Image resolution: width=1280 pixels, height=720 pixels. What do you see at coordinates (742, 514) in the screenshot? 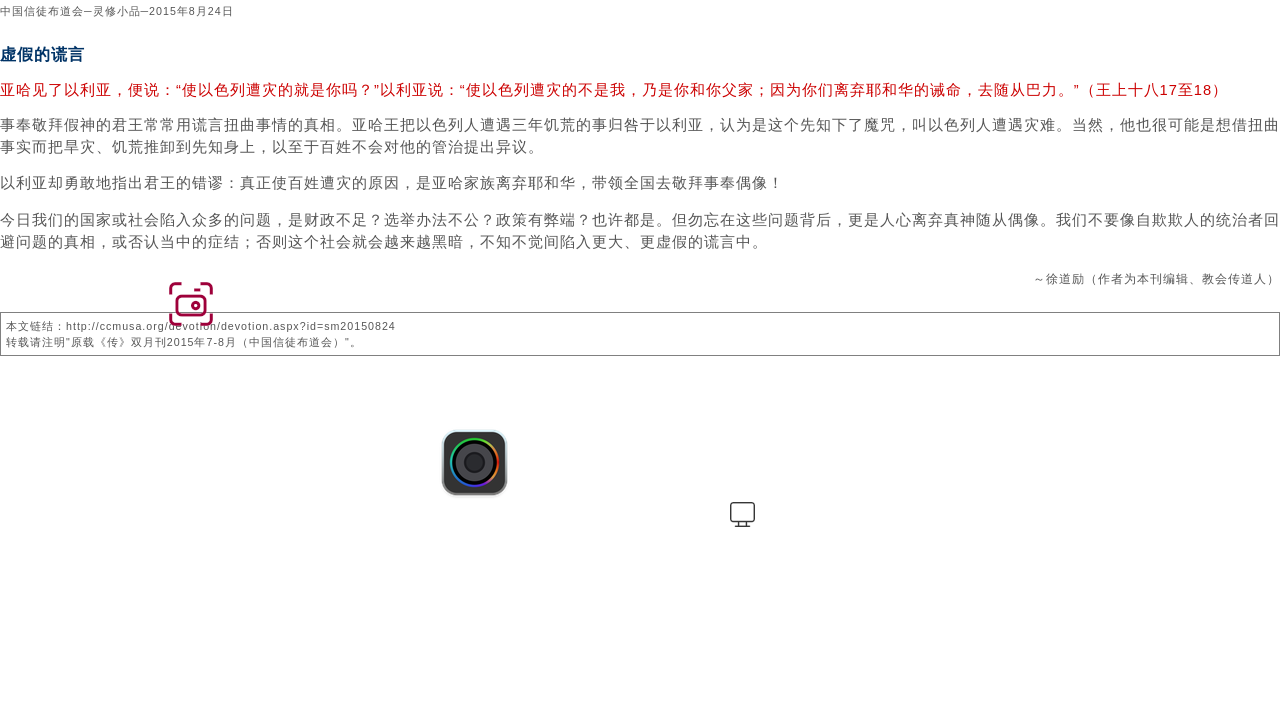
I see `display or monitor settings` at bounding box center [742, 514].